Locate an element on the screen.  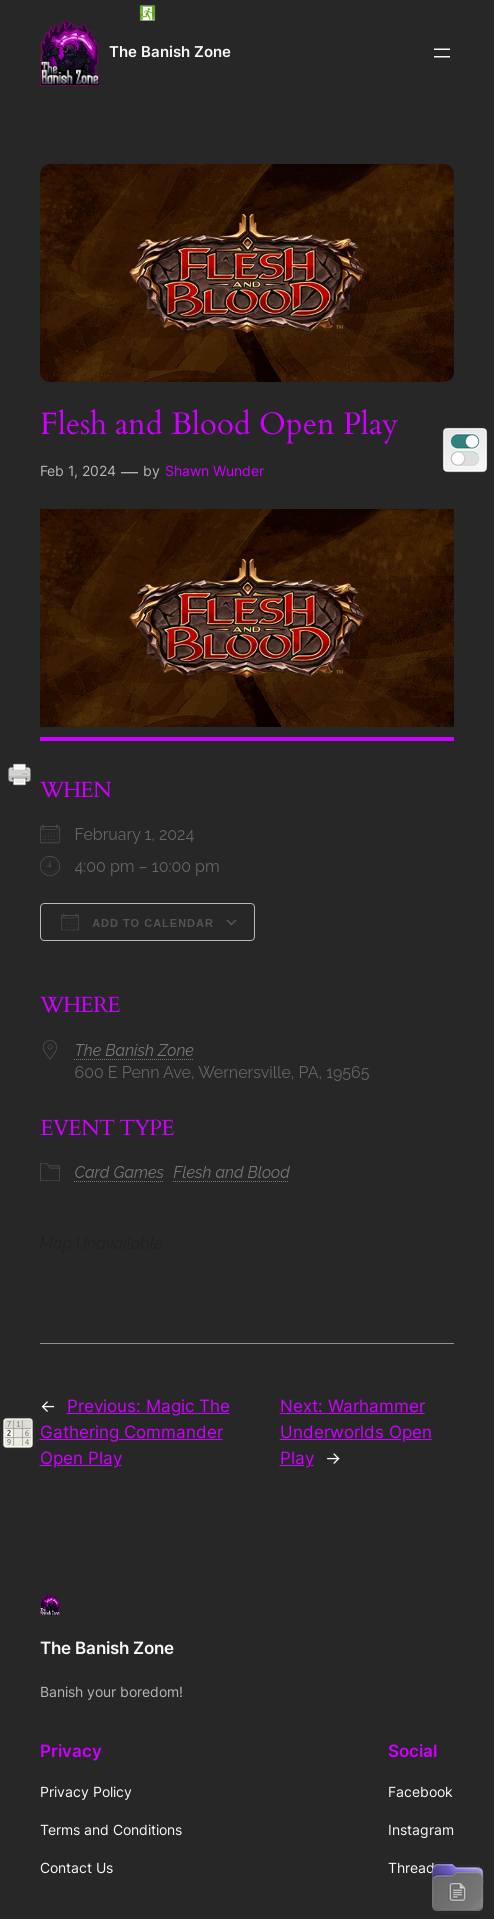
open gnome tweaks settings application is located at coordinates (465, 450).